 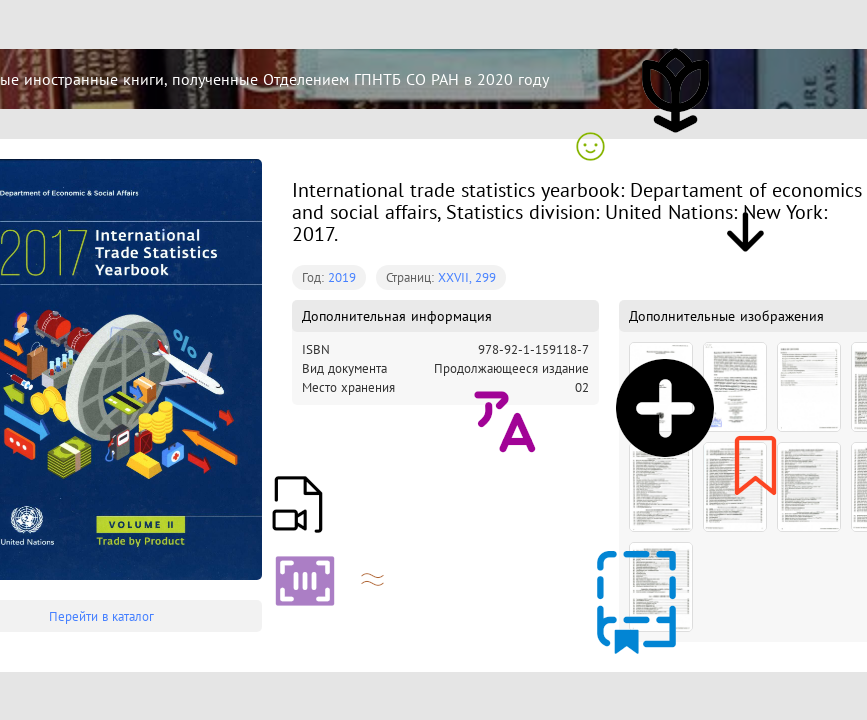 What do you see at coordinates (503, 420) in the screenshot?
I see `switch to Japanese katakana input` at bounding box center [503, 420].